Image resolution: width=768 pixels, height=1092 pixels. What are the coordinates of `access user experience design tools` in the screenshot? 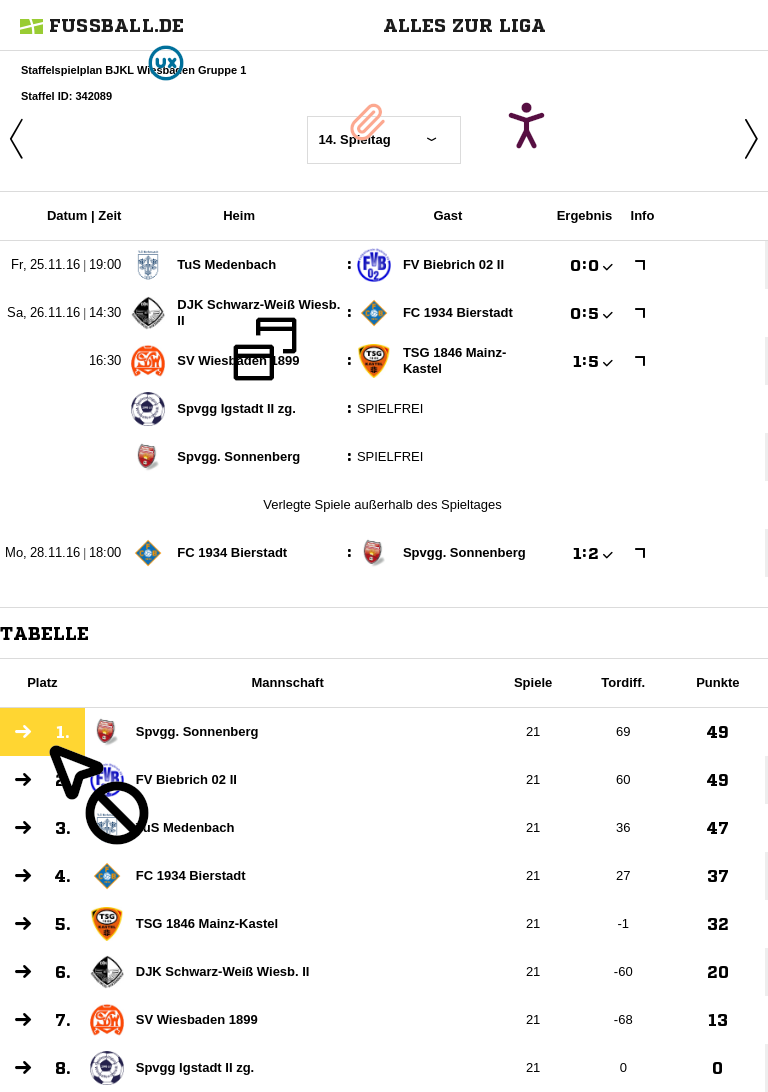 It's located at (166, 63).